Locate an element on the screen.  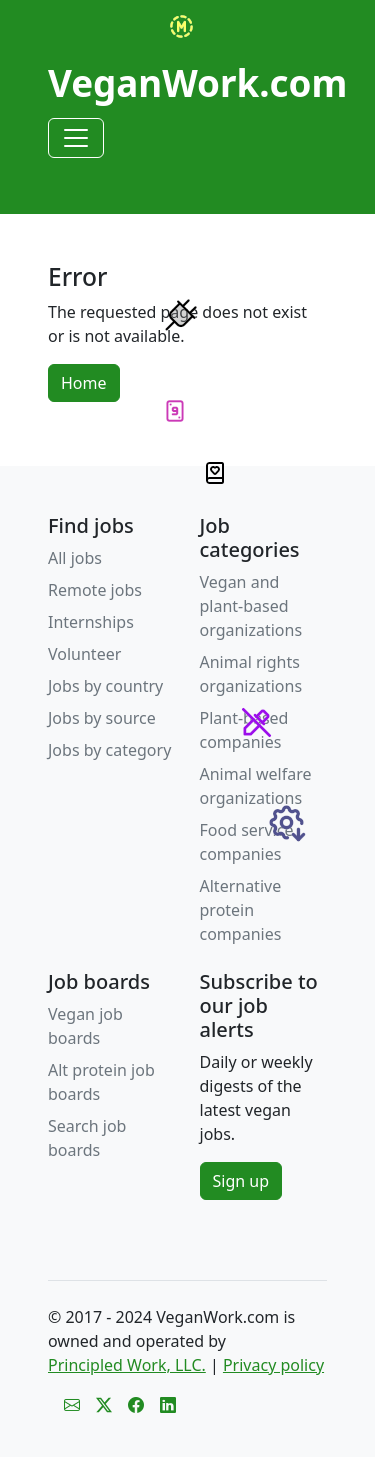
play the 9 card in a card game is located at coordinates (175, 411).